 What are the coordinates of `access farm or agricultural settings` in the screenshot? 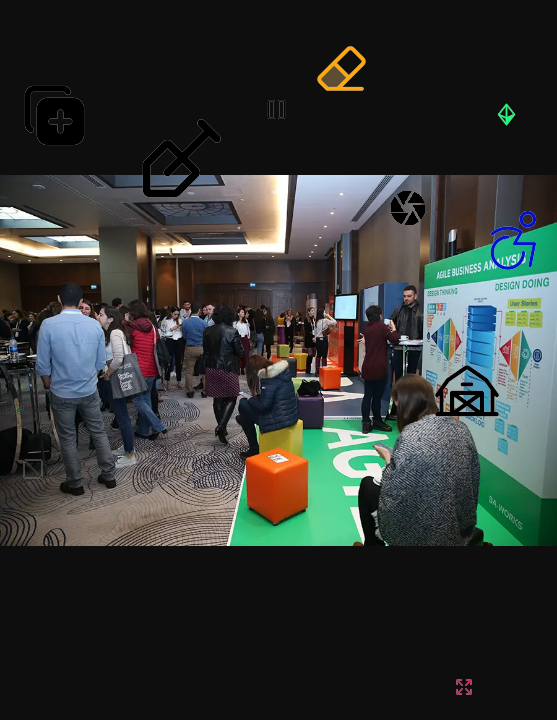 It's located at (467, 395).